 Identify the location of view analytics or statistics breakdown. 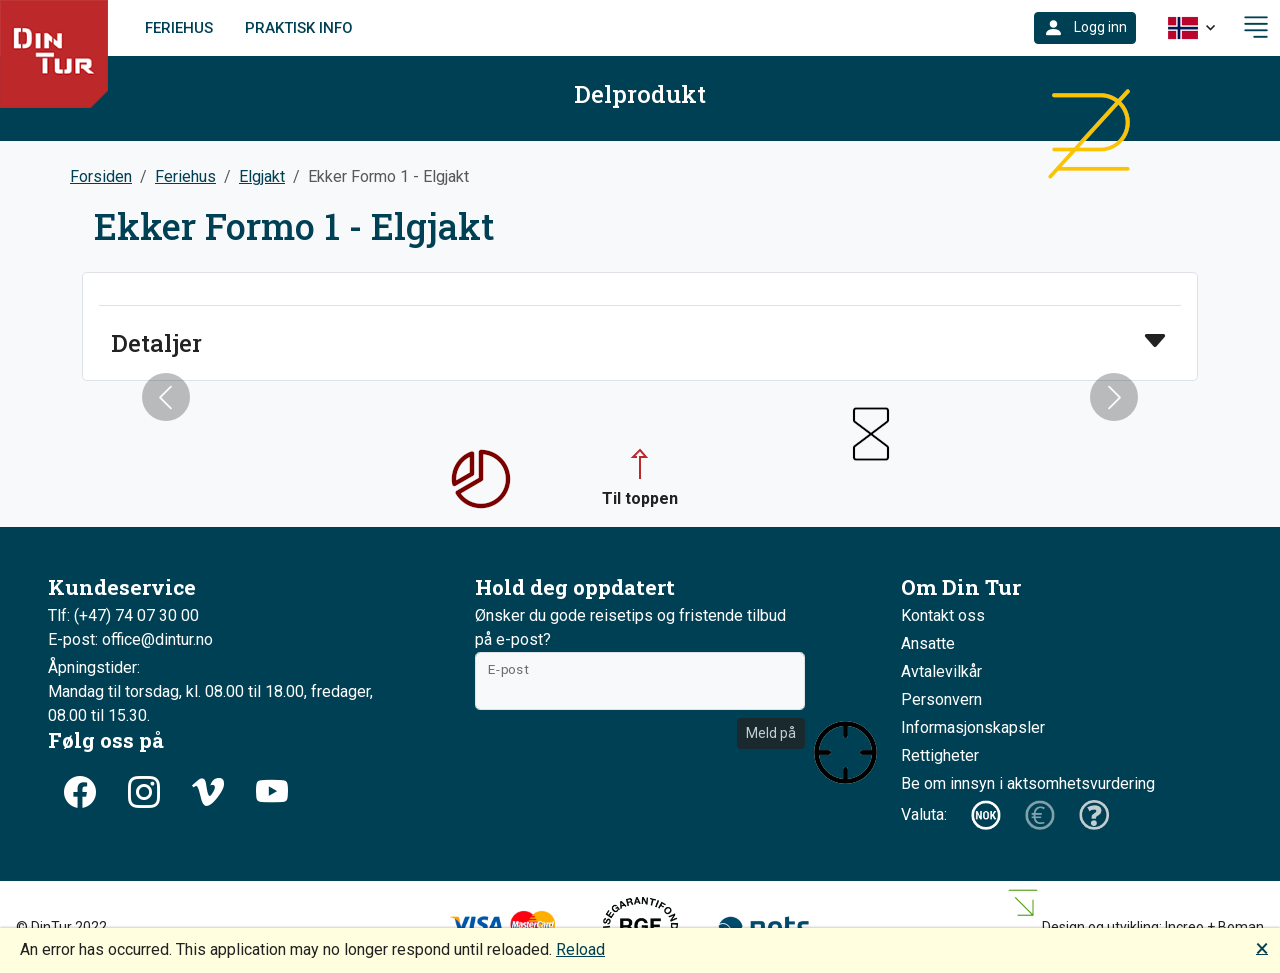
(481, 479).